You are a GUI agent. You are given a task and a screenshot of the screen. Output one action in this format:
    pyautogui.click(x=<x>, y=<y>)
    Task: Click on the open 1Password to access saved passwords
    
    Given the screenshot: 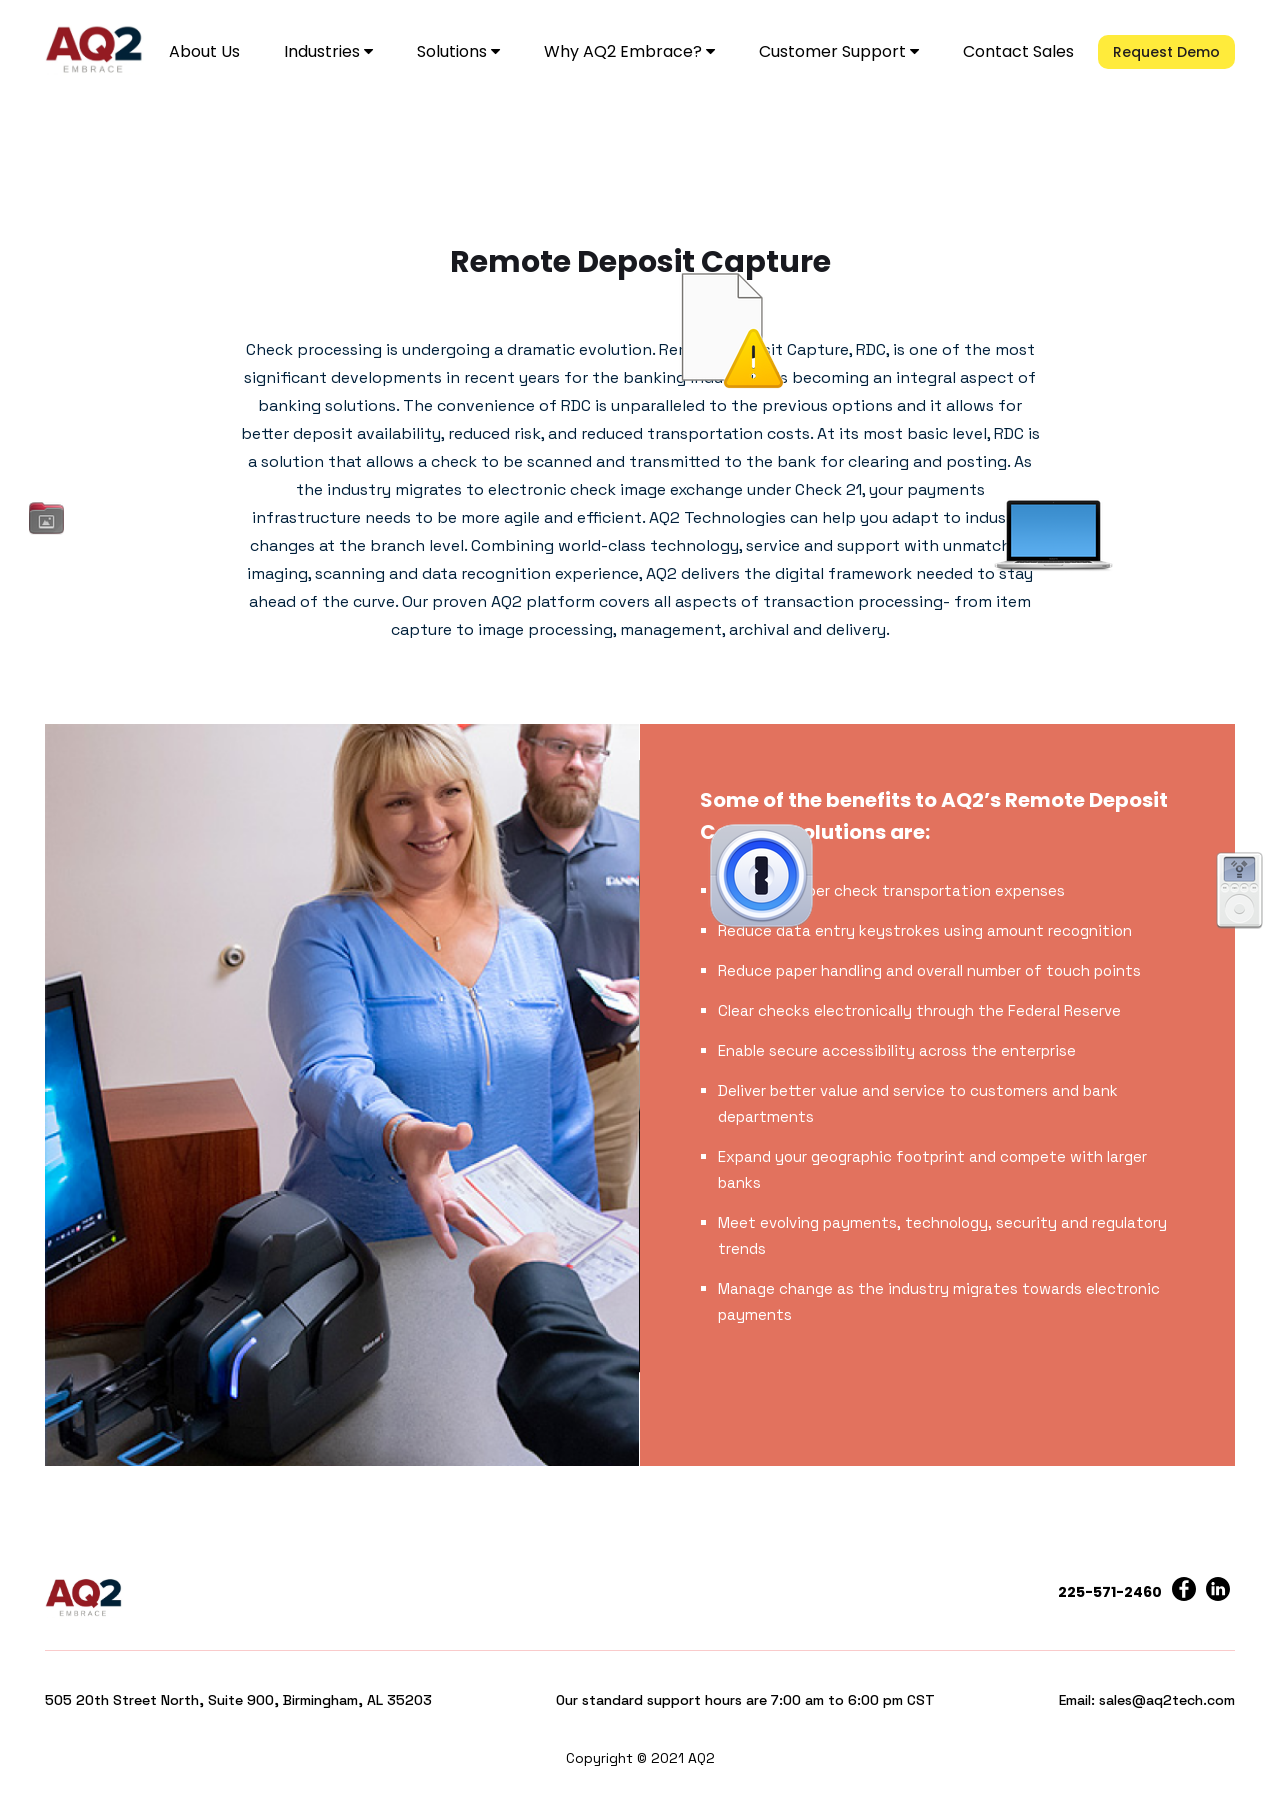 What is the action you would take?
    pyautogui.click(x=761, y=875)
    